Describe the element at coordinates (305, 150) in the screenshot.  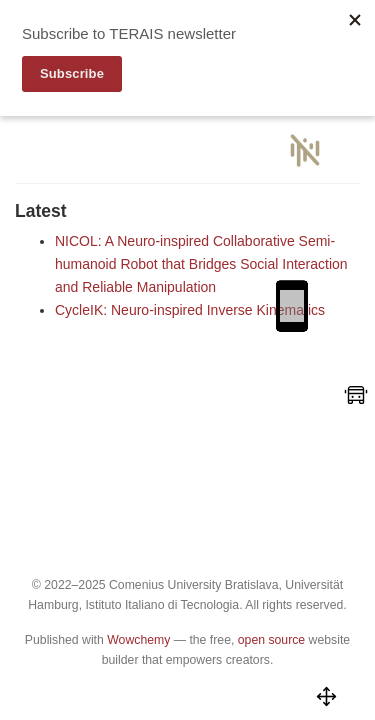
I see `mute or disable audio input` at that location.